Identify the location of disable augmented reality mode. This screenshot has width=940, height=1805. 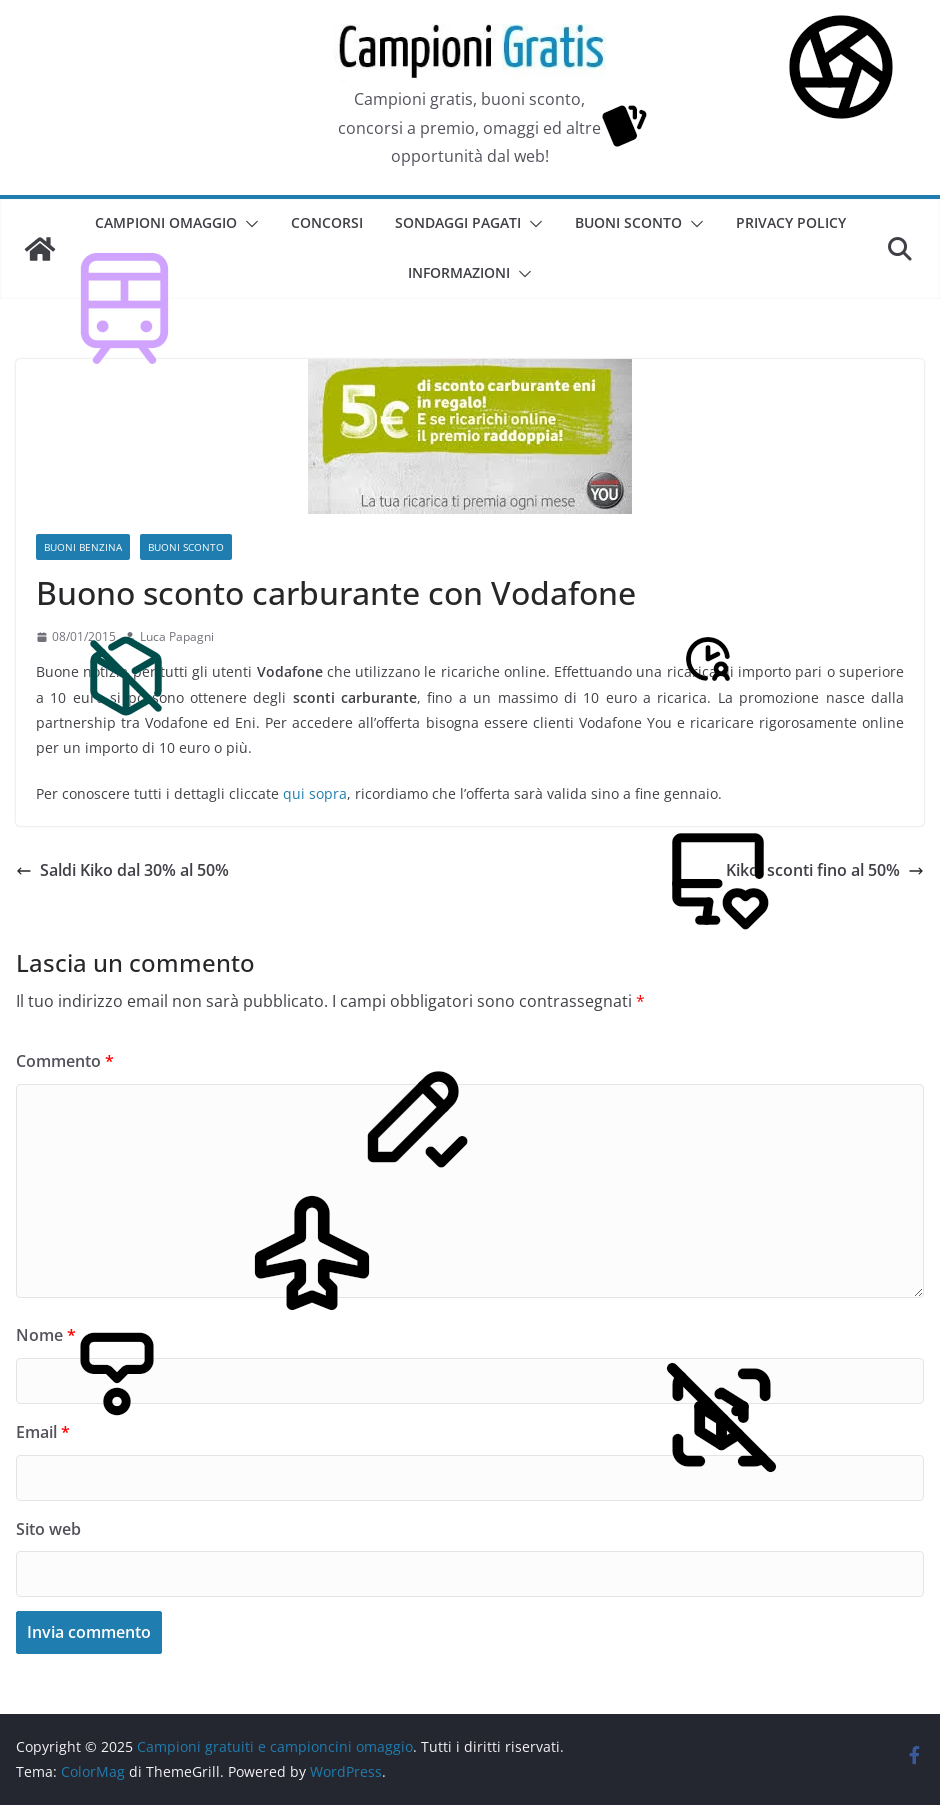
(721, 1417).